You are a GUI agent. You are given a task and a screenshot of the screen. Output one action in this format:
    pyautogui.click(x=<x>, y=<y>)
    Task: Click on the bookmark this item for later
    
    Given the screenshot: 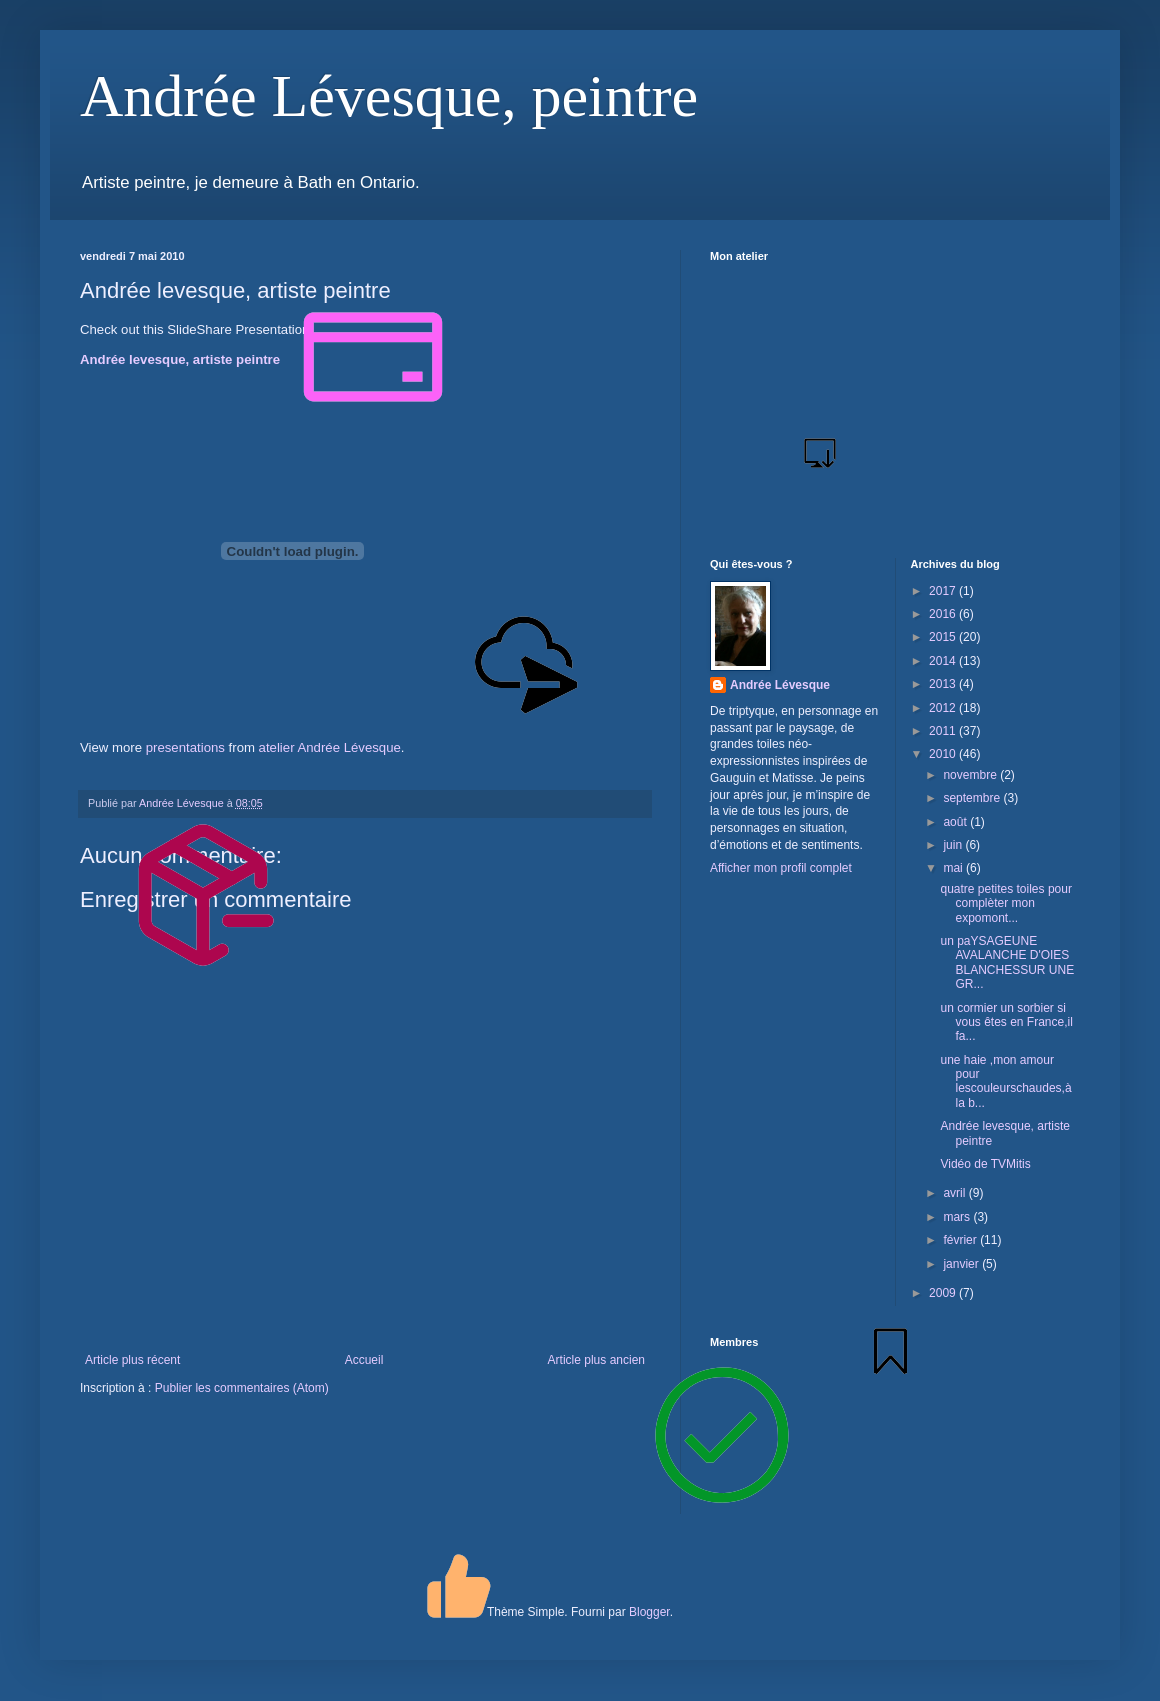 What is the action you would take?
    pyautogui.click(x=890, y=1351)
    